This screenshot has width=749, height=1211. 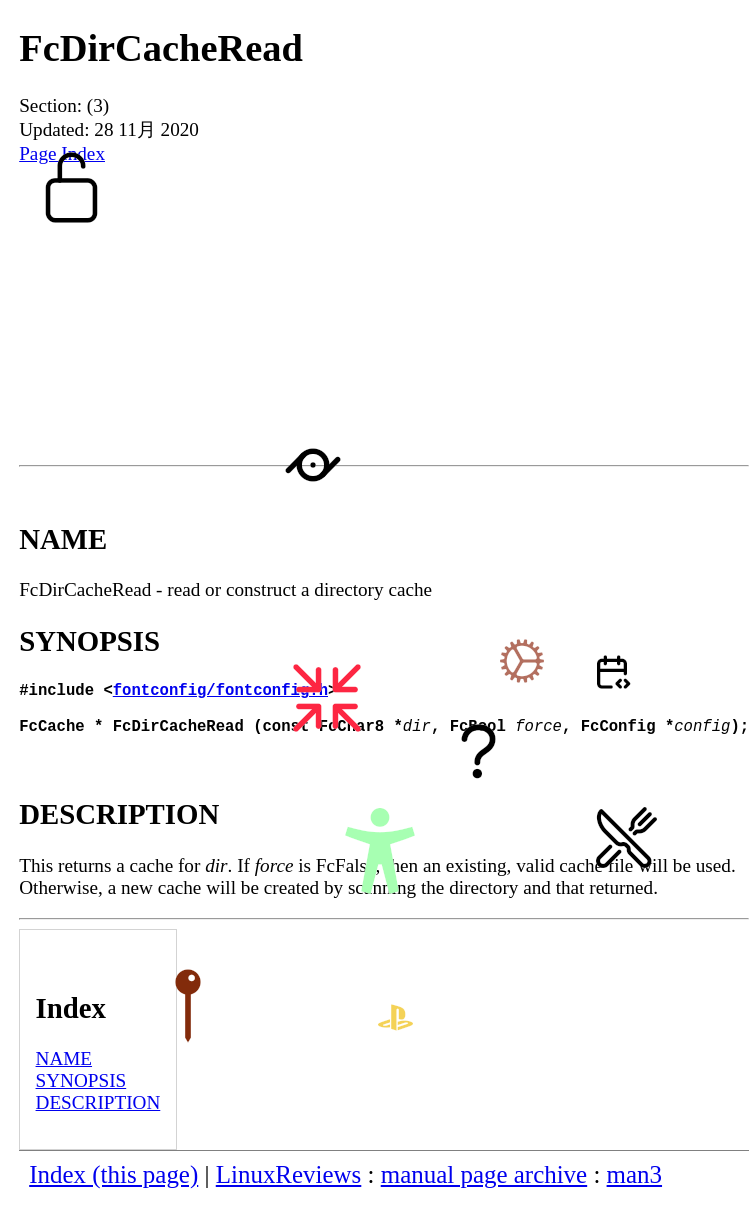 I want to click on find nearby restaurants, so click(x=626, y=837).